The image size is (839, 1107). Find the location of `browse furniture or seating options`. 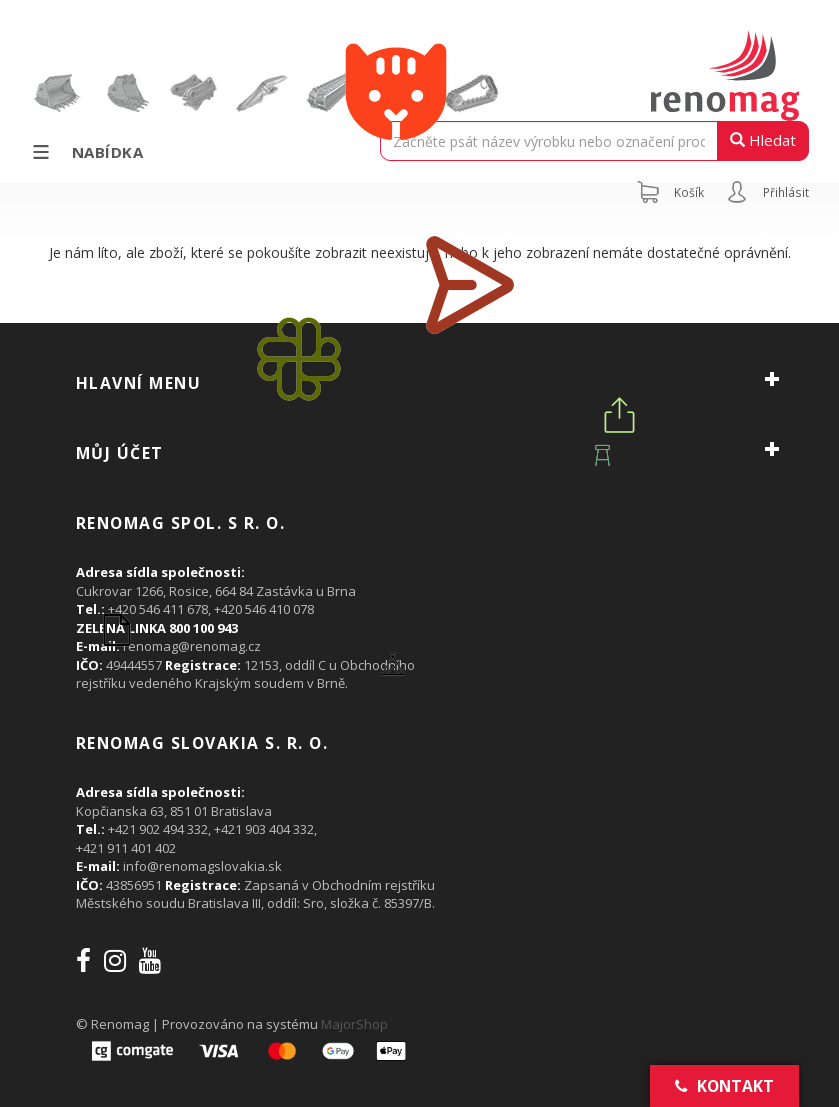

browse furniture or seating options is located at coordinates (602, 455).